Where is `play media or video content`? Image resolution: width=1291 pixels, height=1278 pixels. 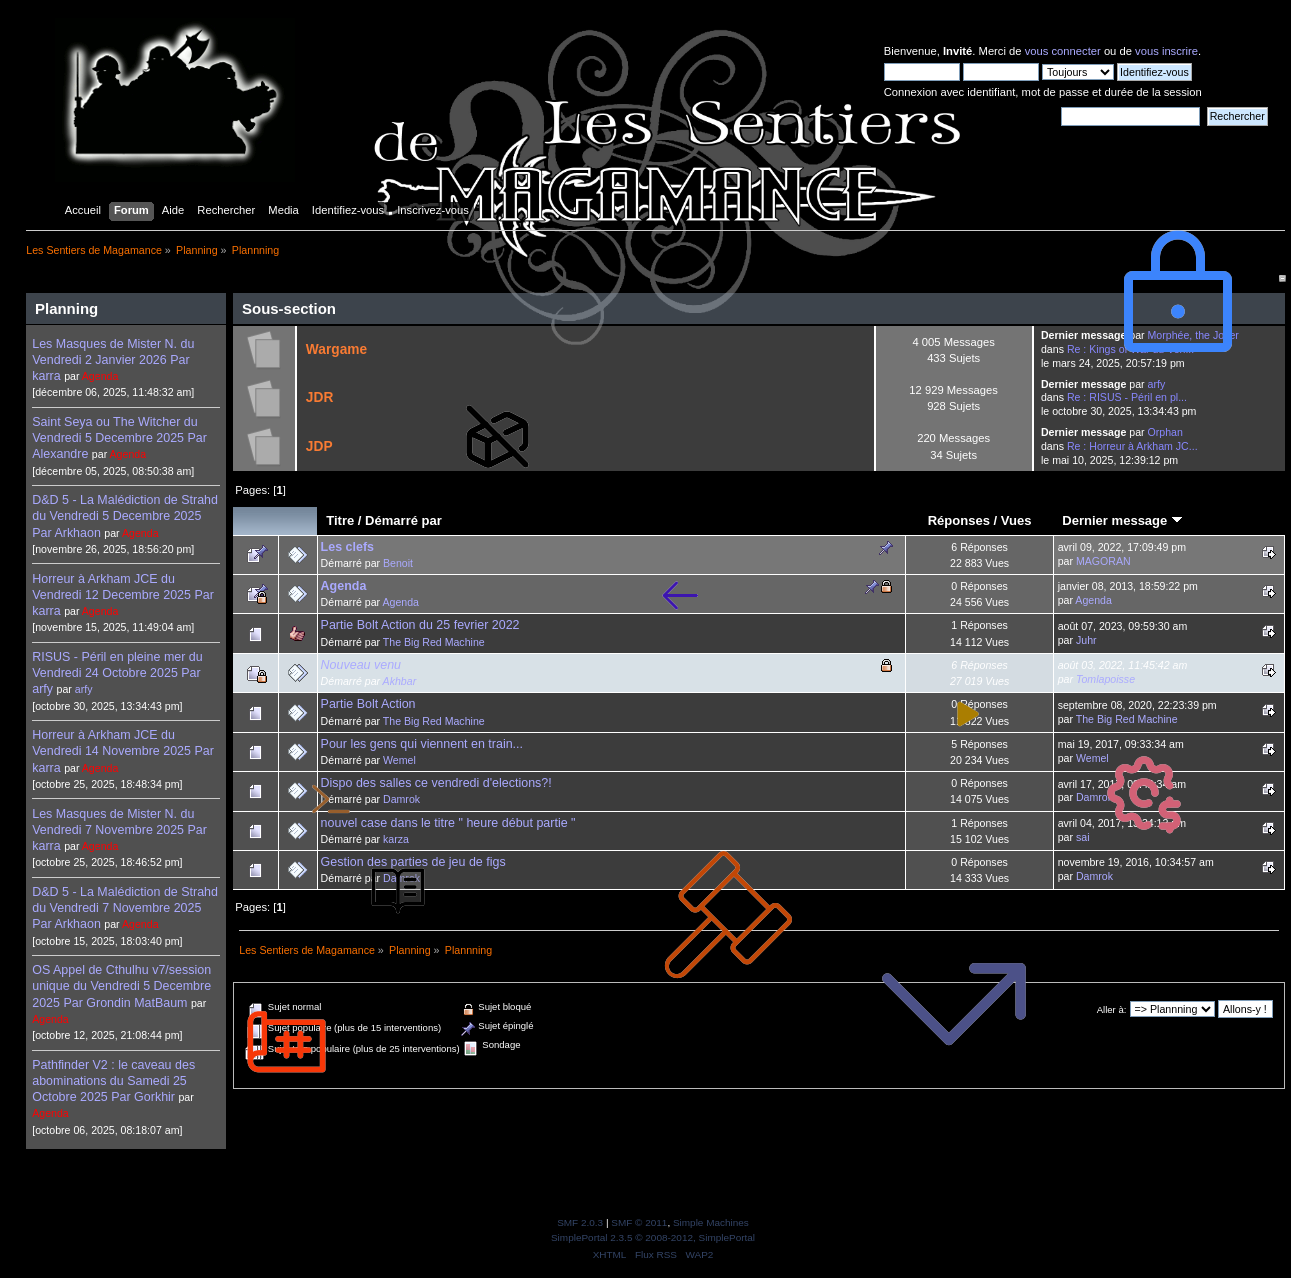 play media or video content is located at coordinates (968, 714).